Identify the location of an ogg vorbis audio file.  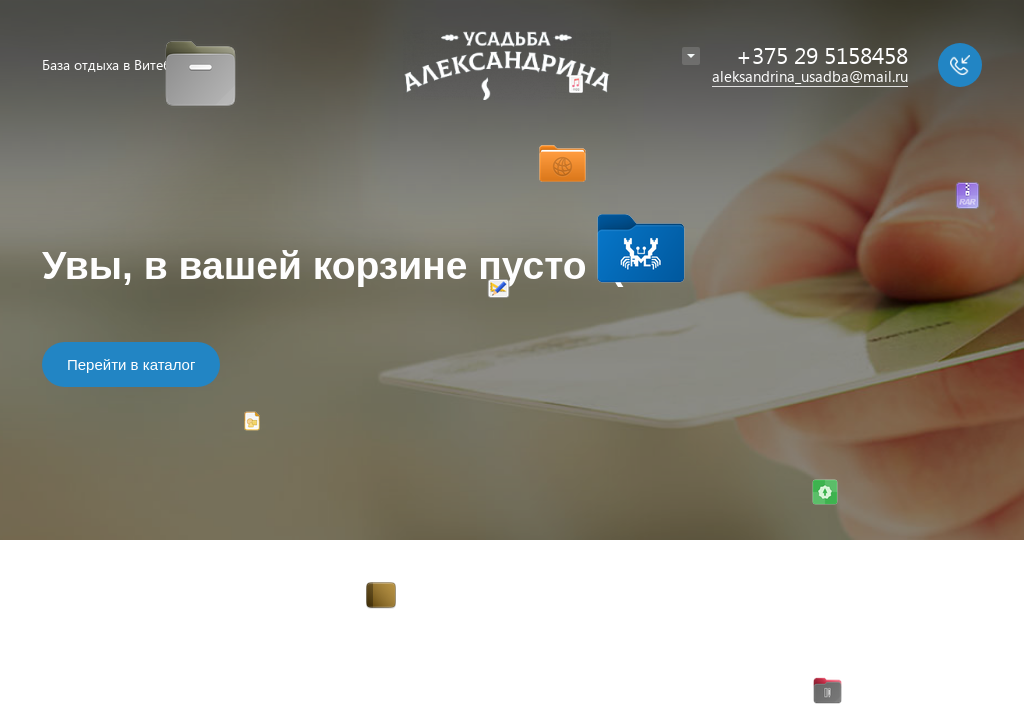
(576, 84).